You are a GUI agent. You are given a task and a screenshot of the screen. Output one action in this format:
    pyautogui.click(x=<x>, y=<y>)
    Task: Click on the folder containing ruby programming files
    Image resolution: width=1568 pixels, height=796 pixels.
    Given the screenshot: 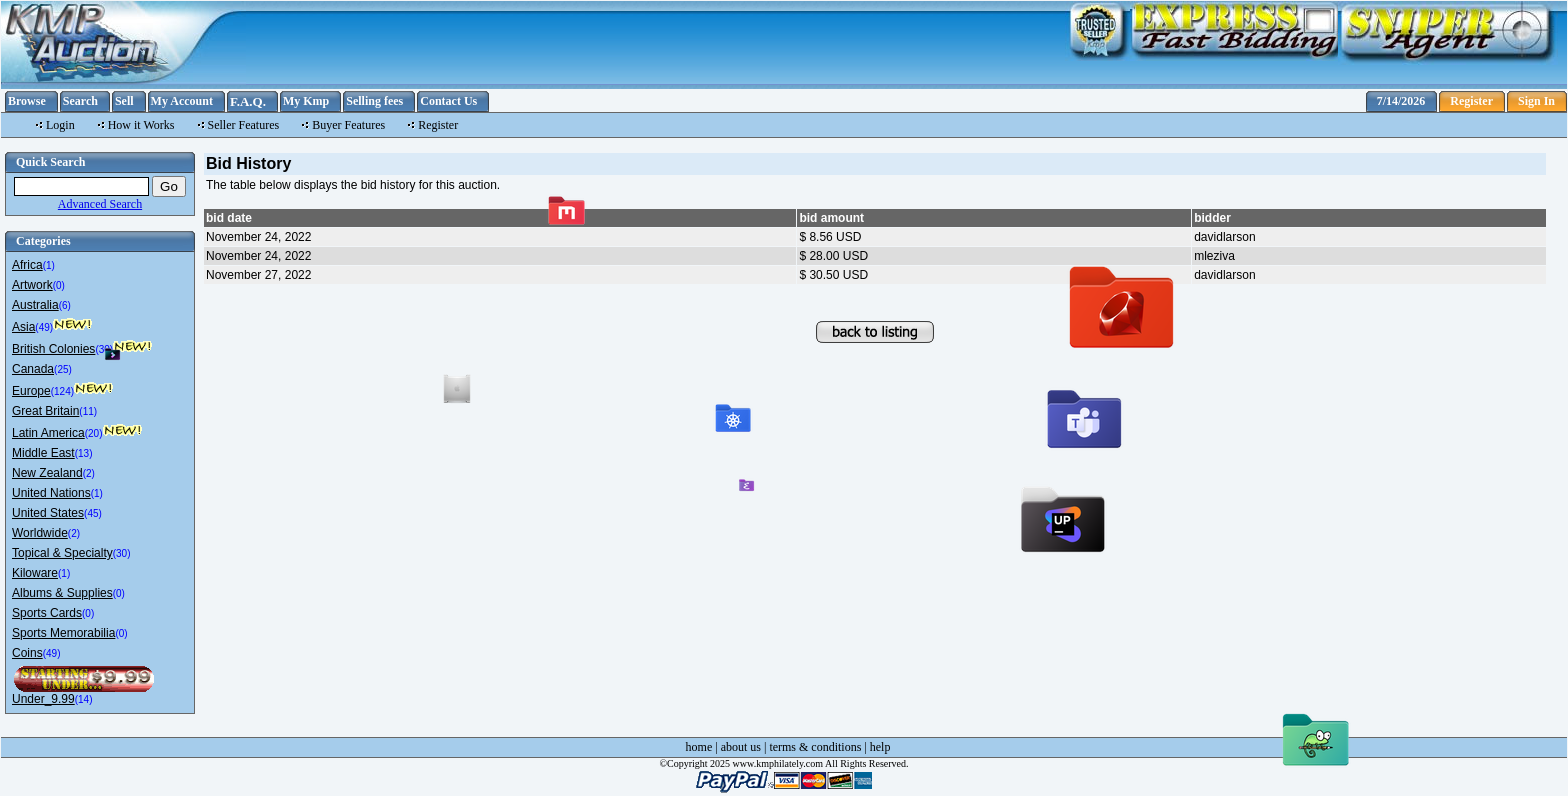 What is the action you would take?
    pyautogui.click(x=1121, y=310)
    